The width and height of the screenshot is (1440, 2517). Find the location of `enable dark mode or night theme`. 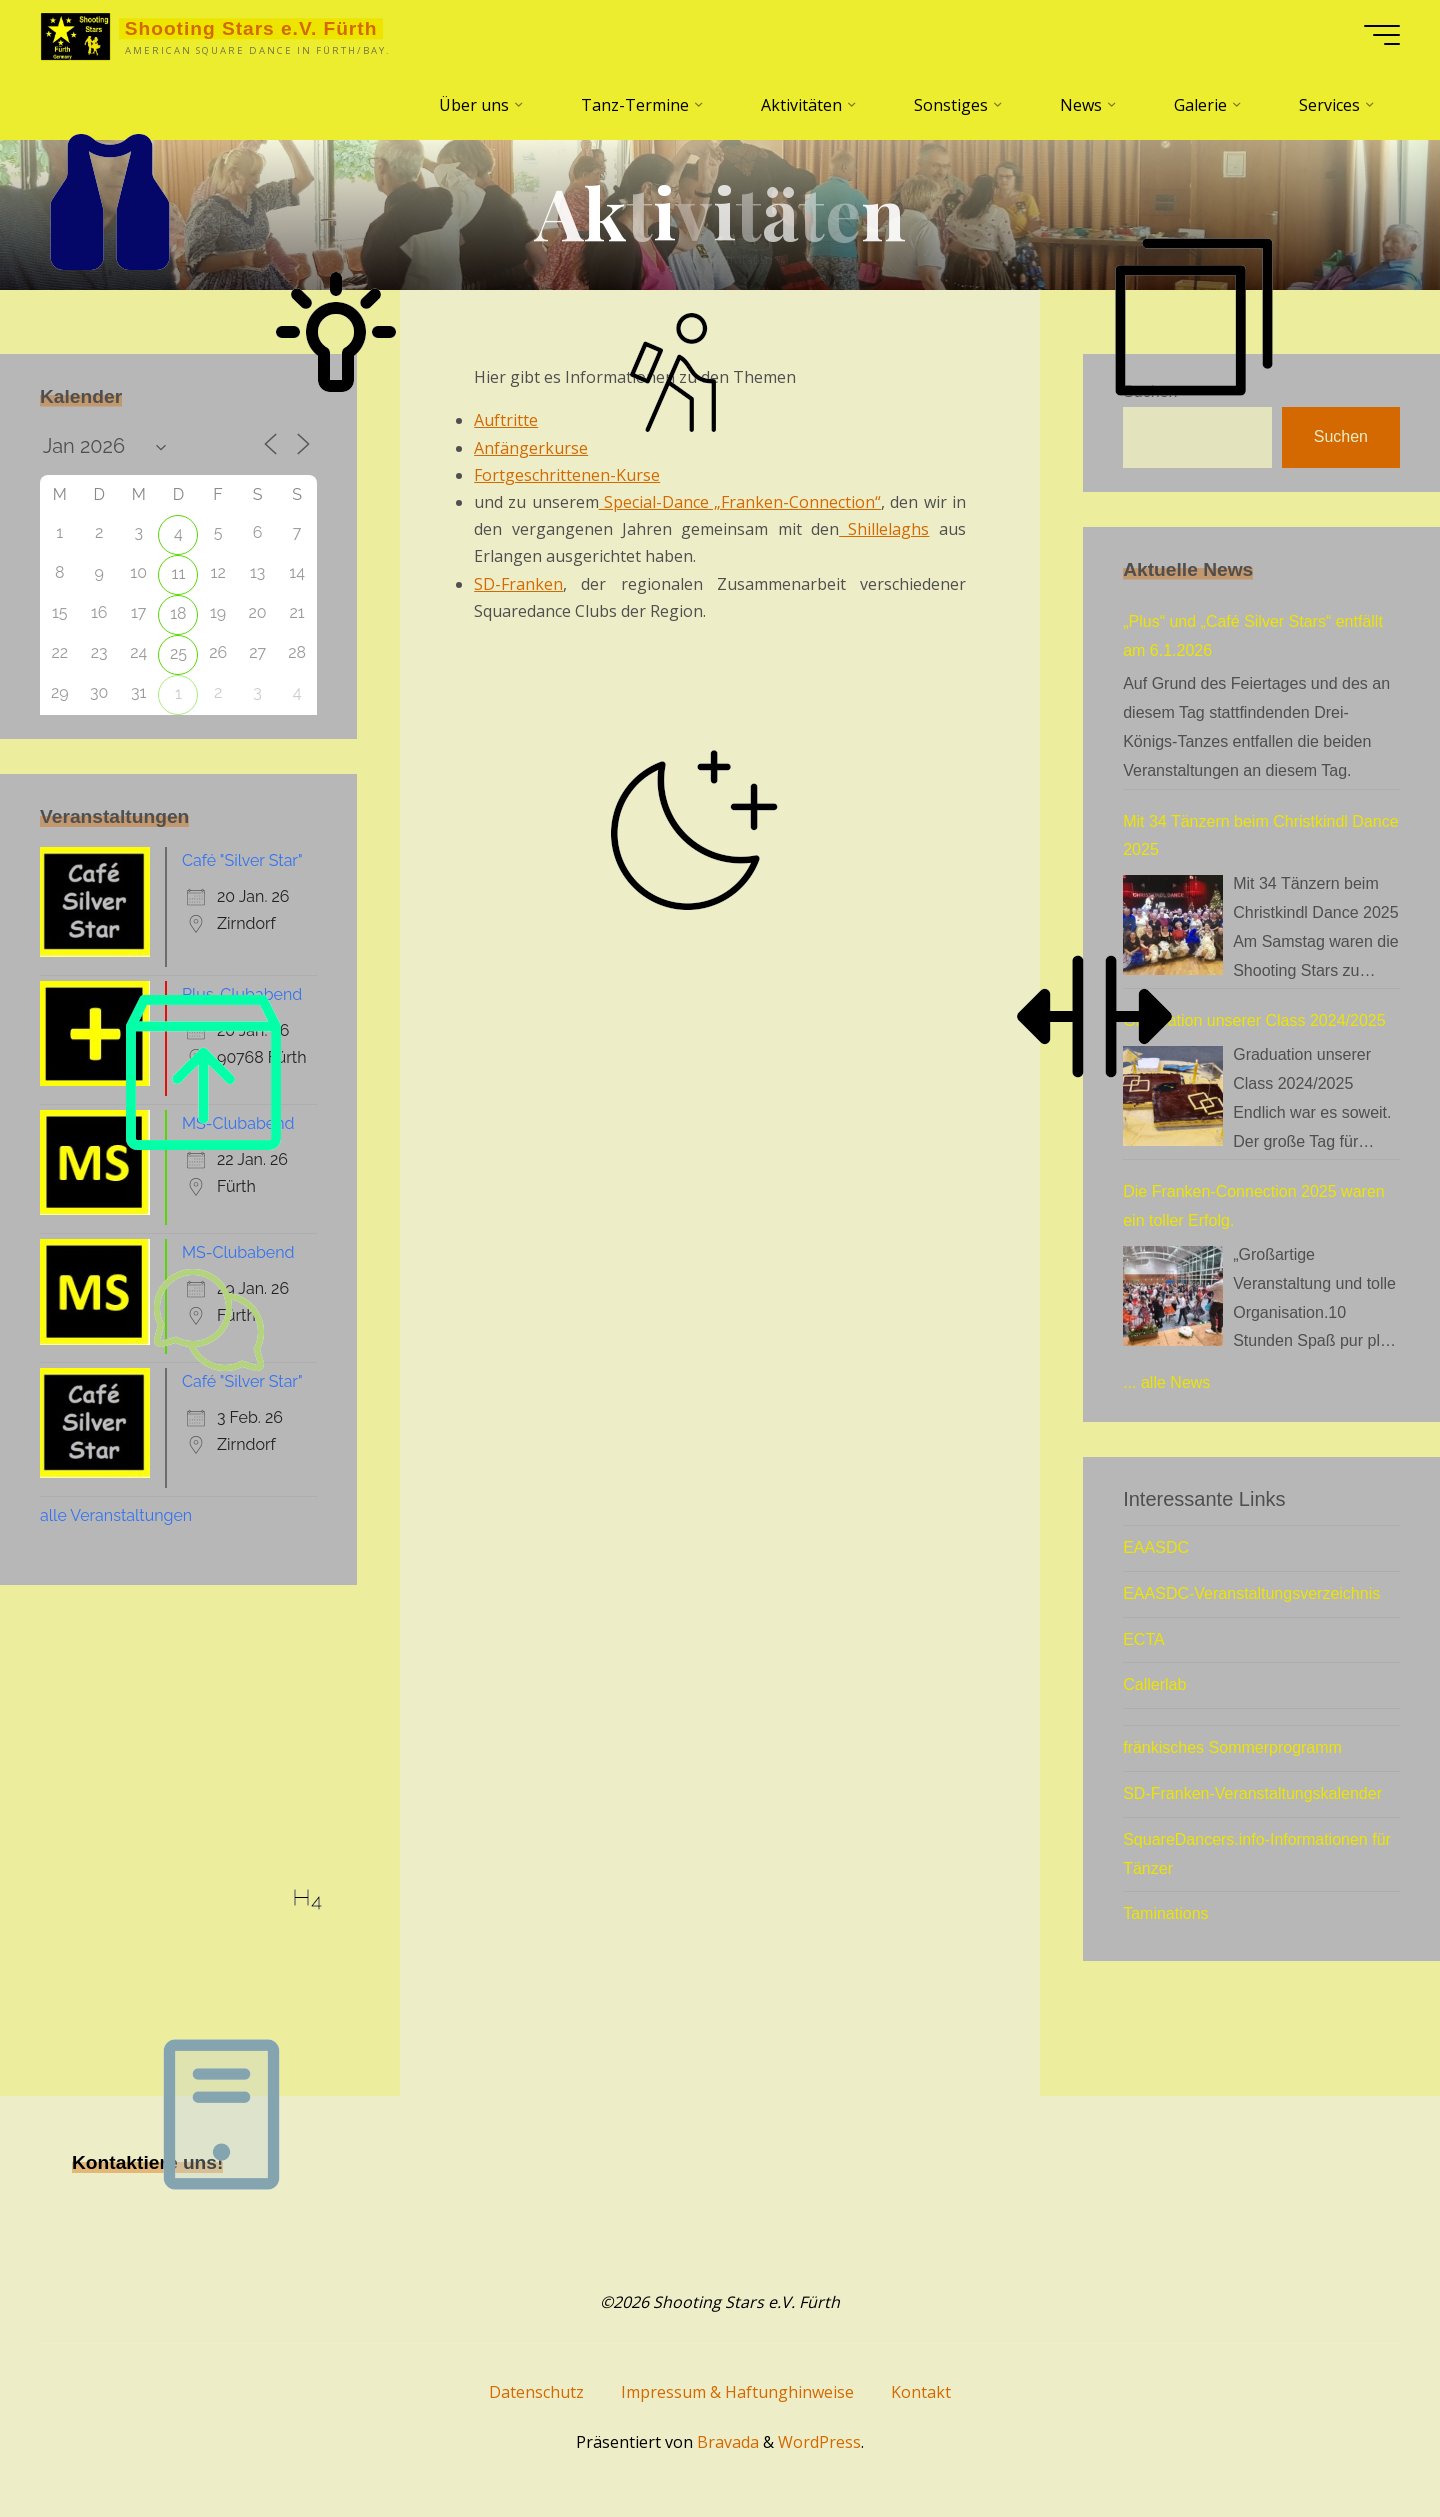

enable dark mode or night theme is located at coordinates (687, 833).